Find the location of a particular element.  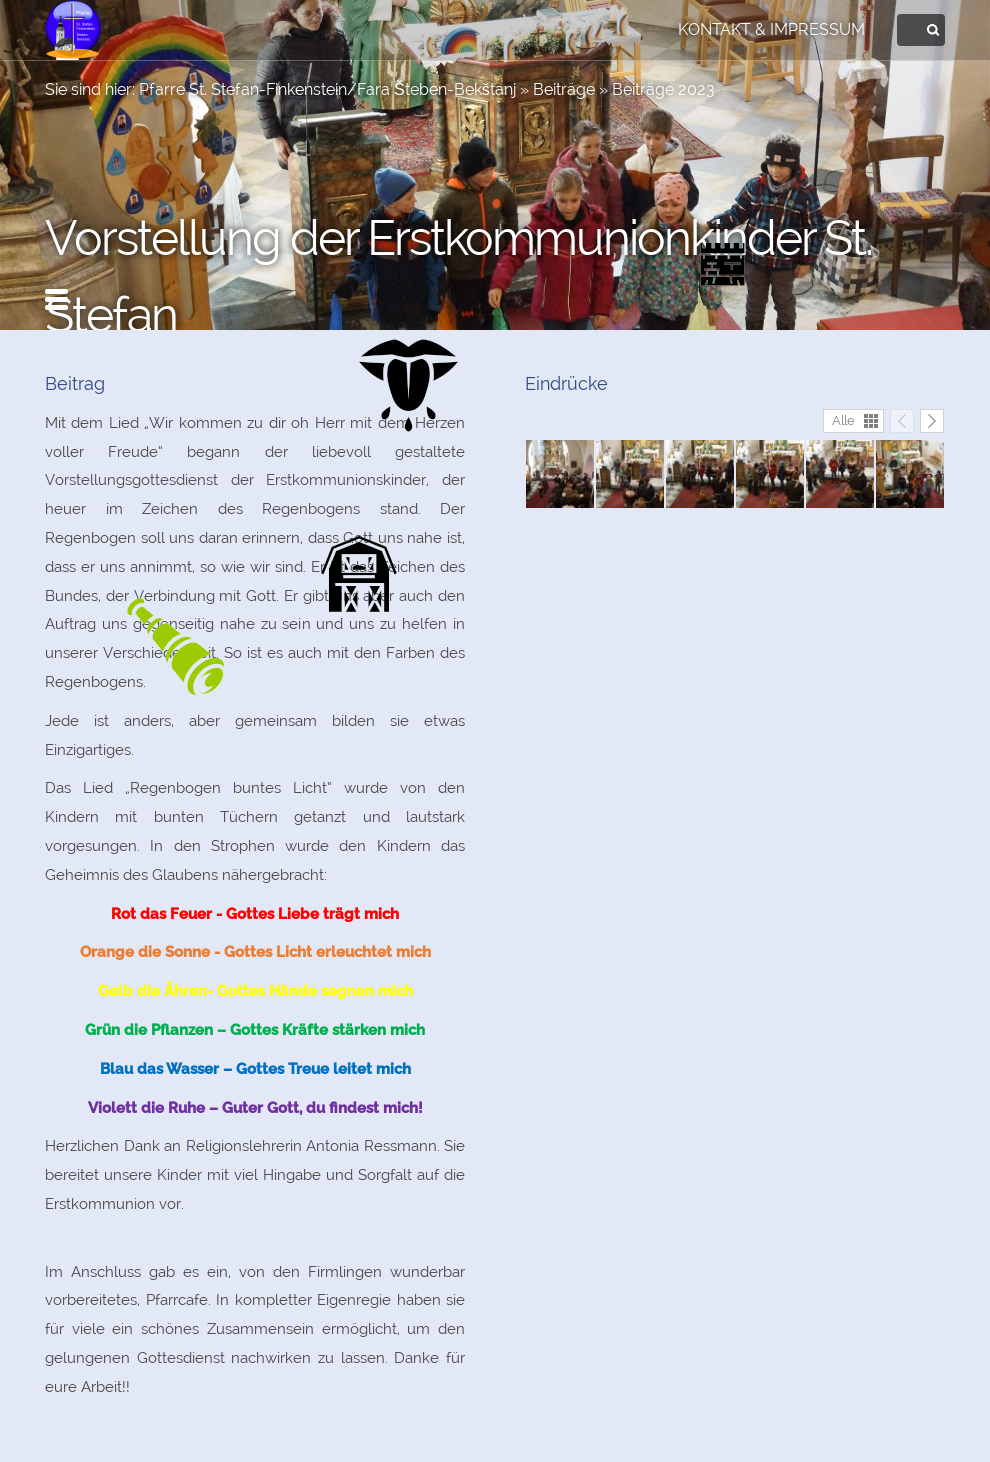

build or upgrade defensive fortifications is located at coordinates (722, 263).